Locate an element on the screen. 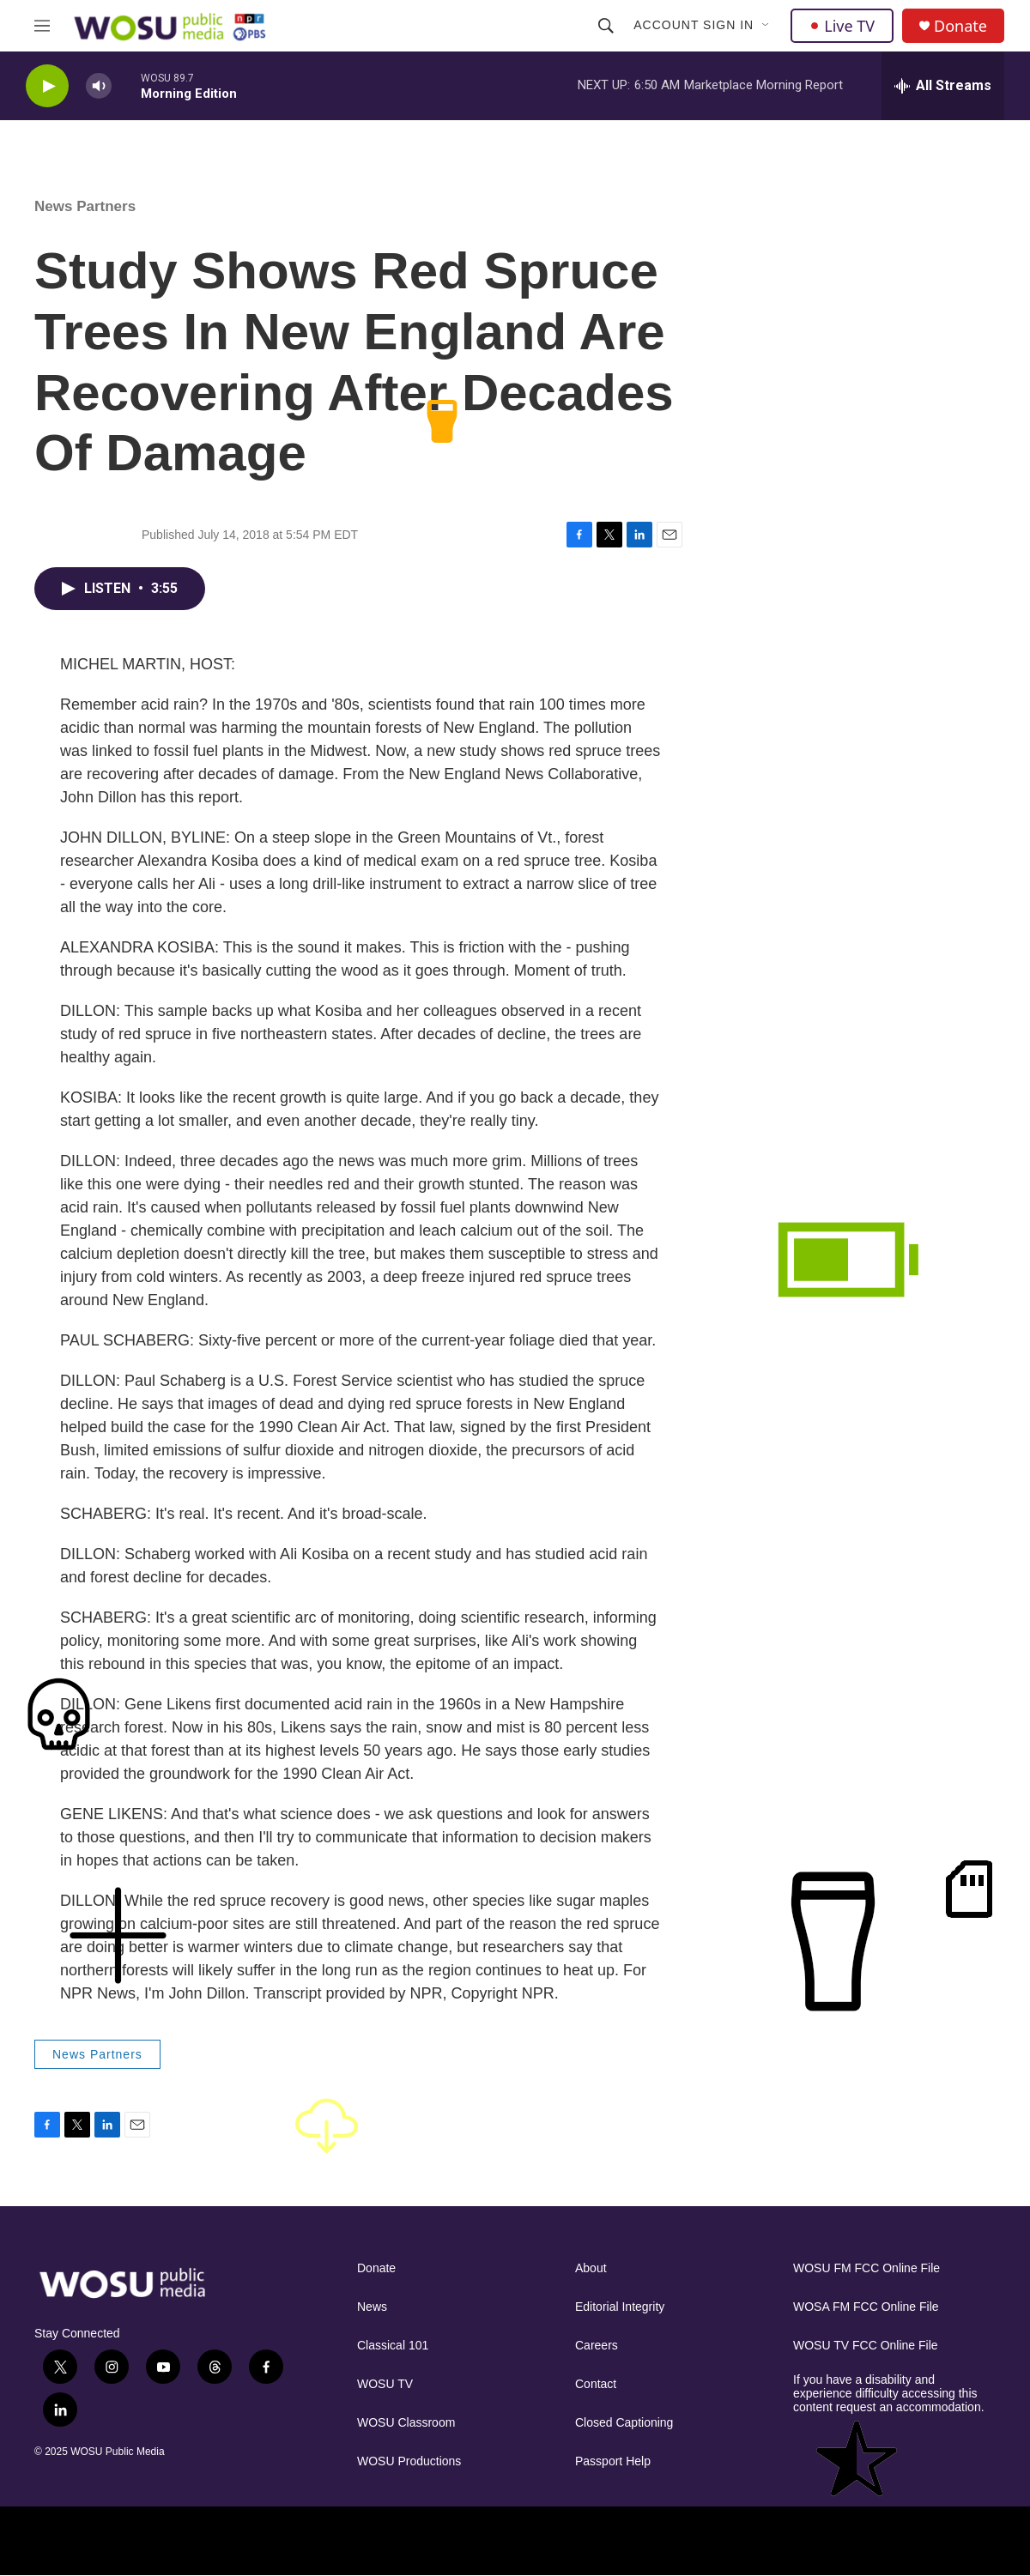  indicates battery is at 50% charge is located at coordinates (848, 1260).